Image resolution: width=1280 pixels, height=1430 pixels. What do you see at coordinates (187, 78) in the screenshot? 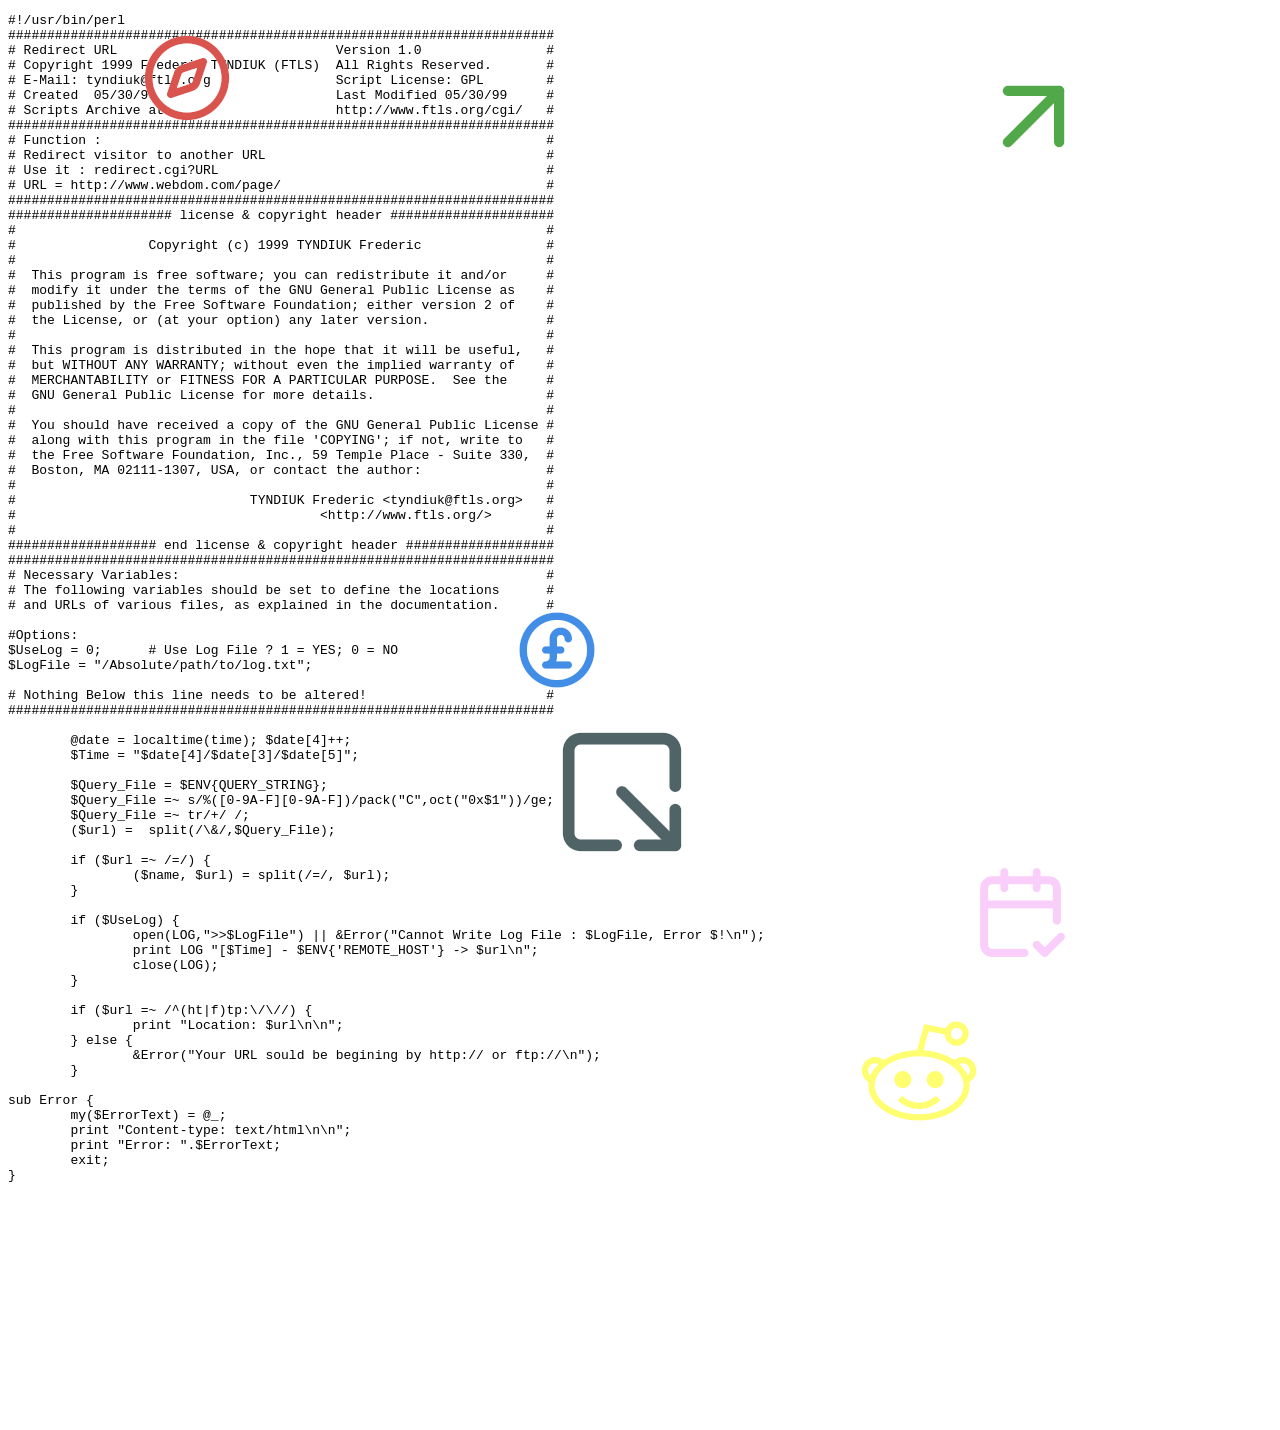
I see `access navigation or direction features` at bounding box center [187, 78].